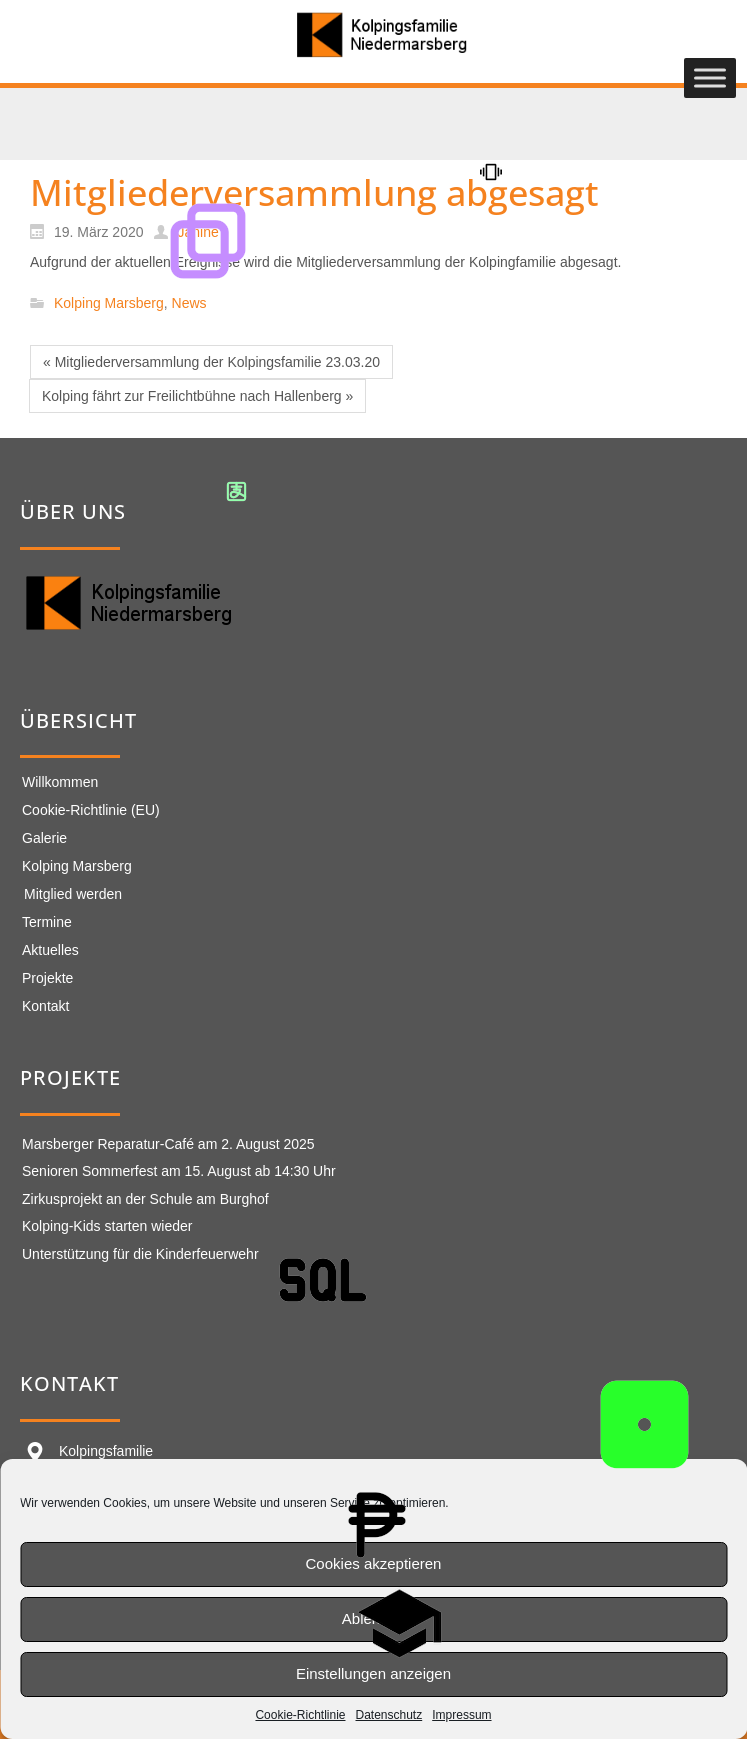 The image size is (747, 1739). Describe the element at coordinates (399, 1623) in the screenshot. I see `access education or school-related content` at that location.